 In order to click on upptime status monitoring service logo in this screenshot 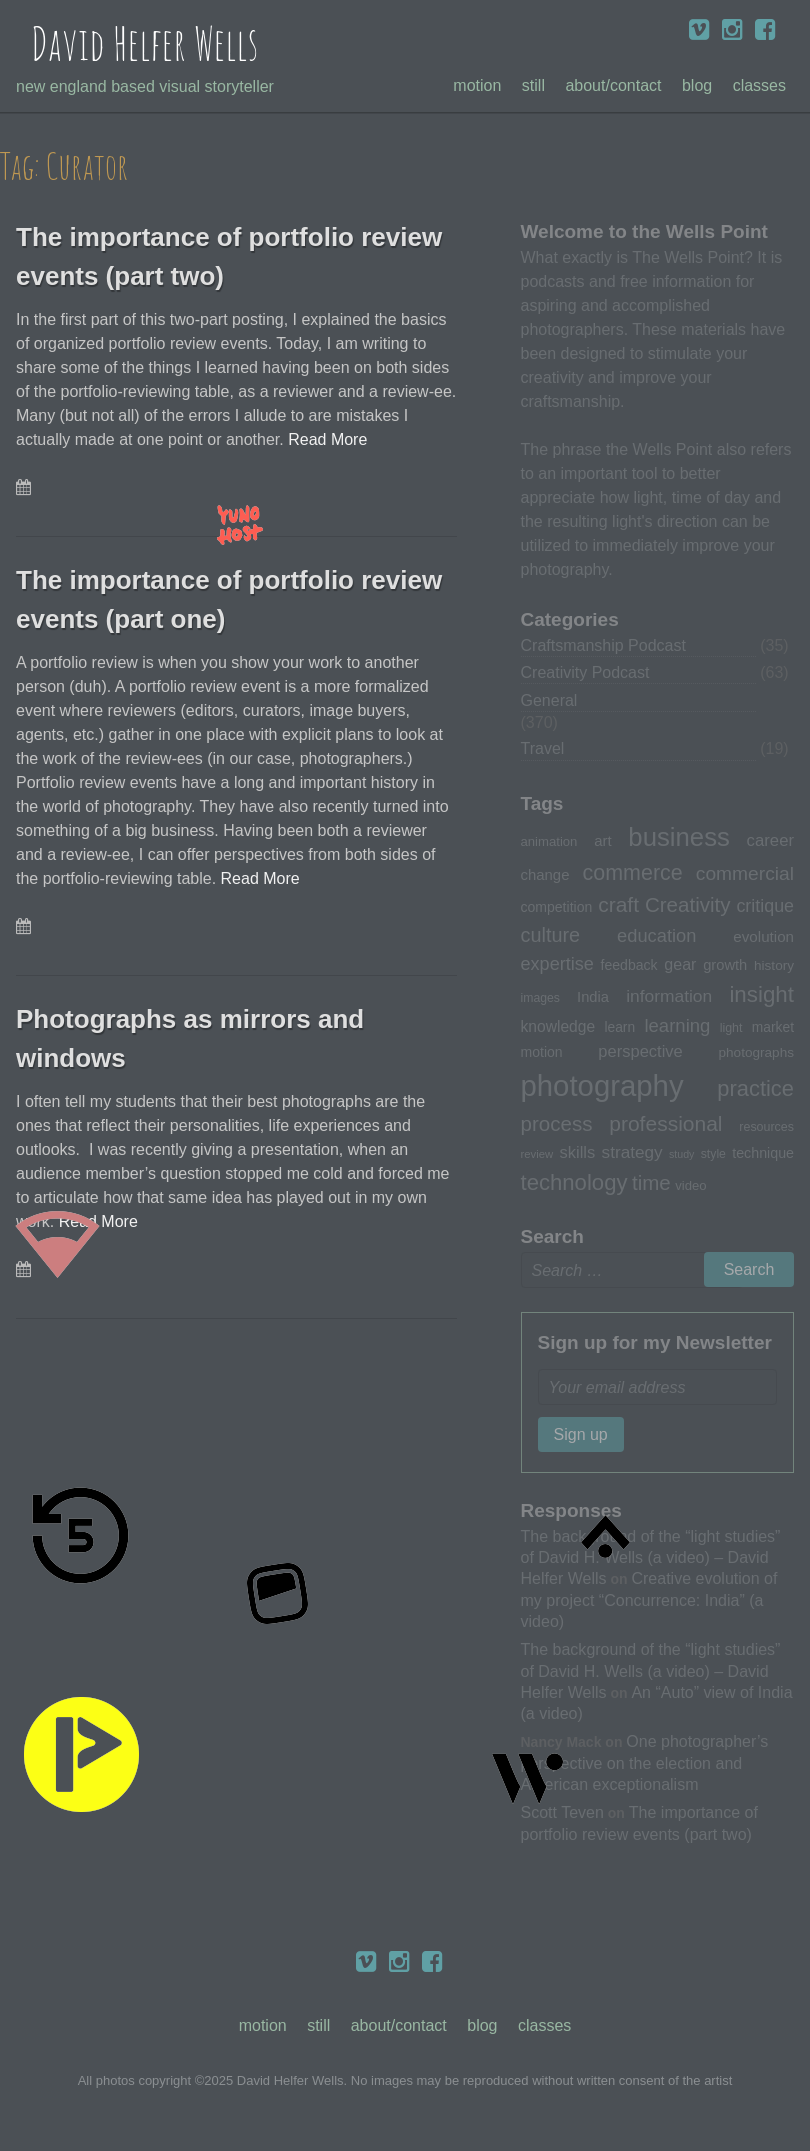, I will do `click(605, 1536)`.